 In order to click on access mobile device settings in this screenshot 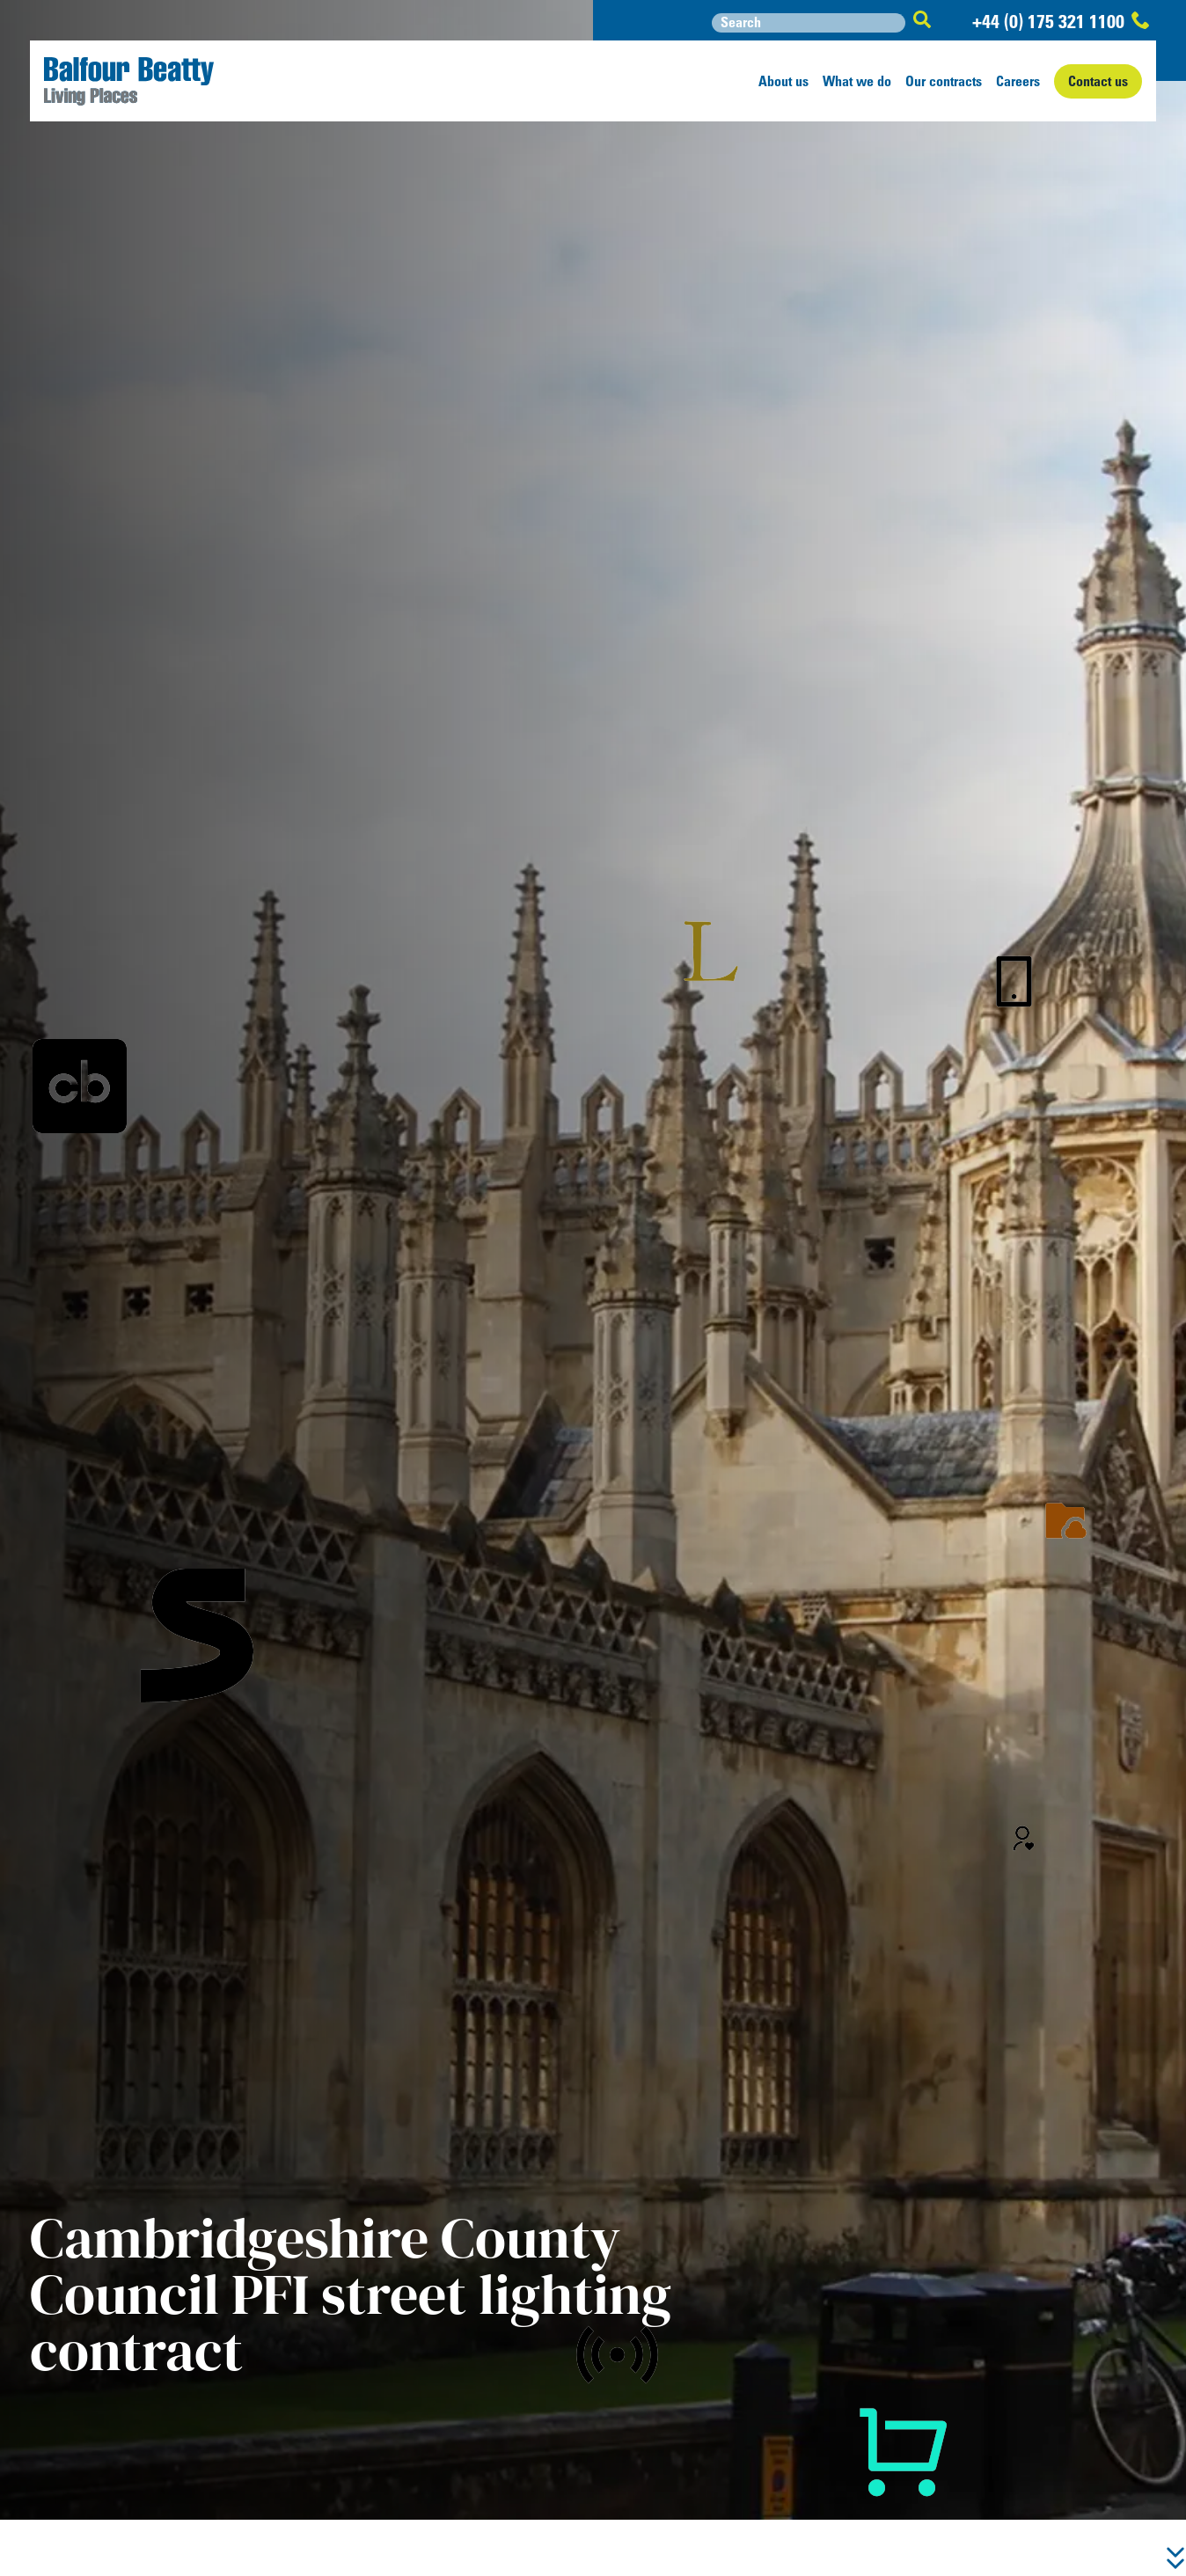, I will do `click(1014, 981)`.